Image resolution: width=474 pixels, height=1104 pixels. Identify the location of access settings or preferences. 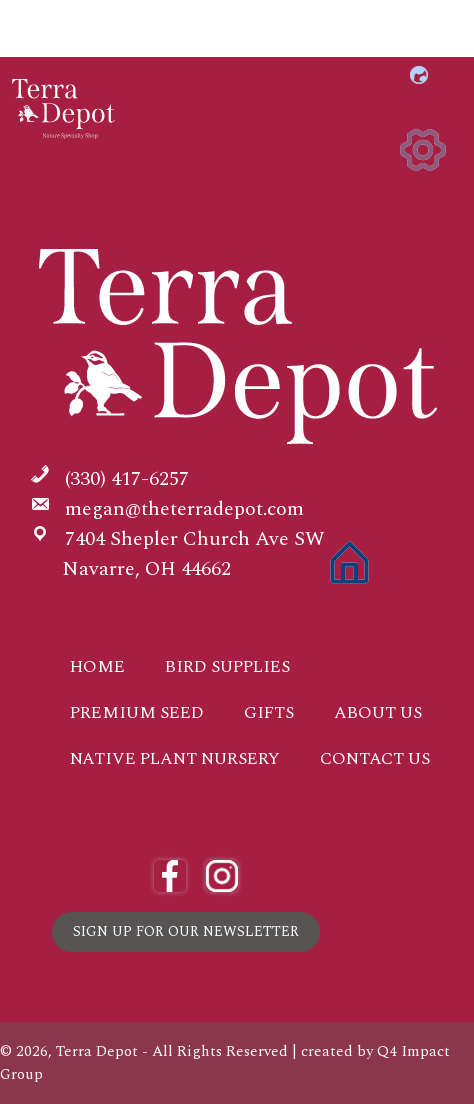
(423, 150).